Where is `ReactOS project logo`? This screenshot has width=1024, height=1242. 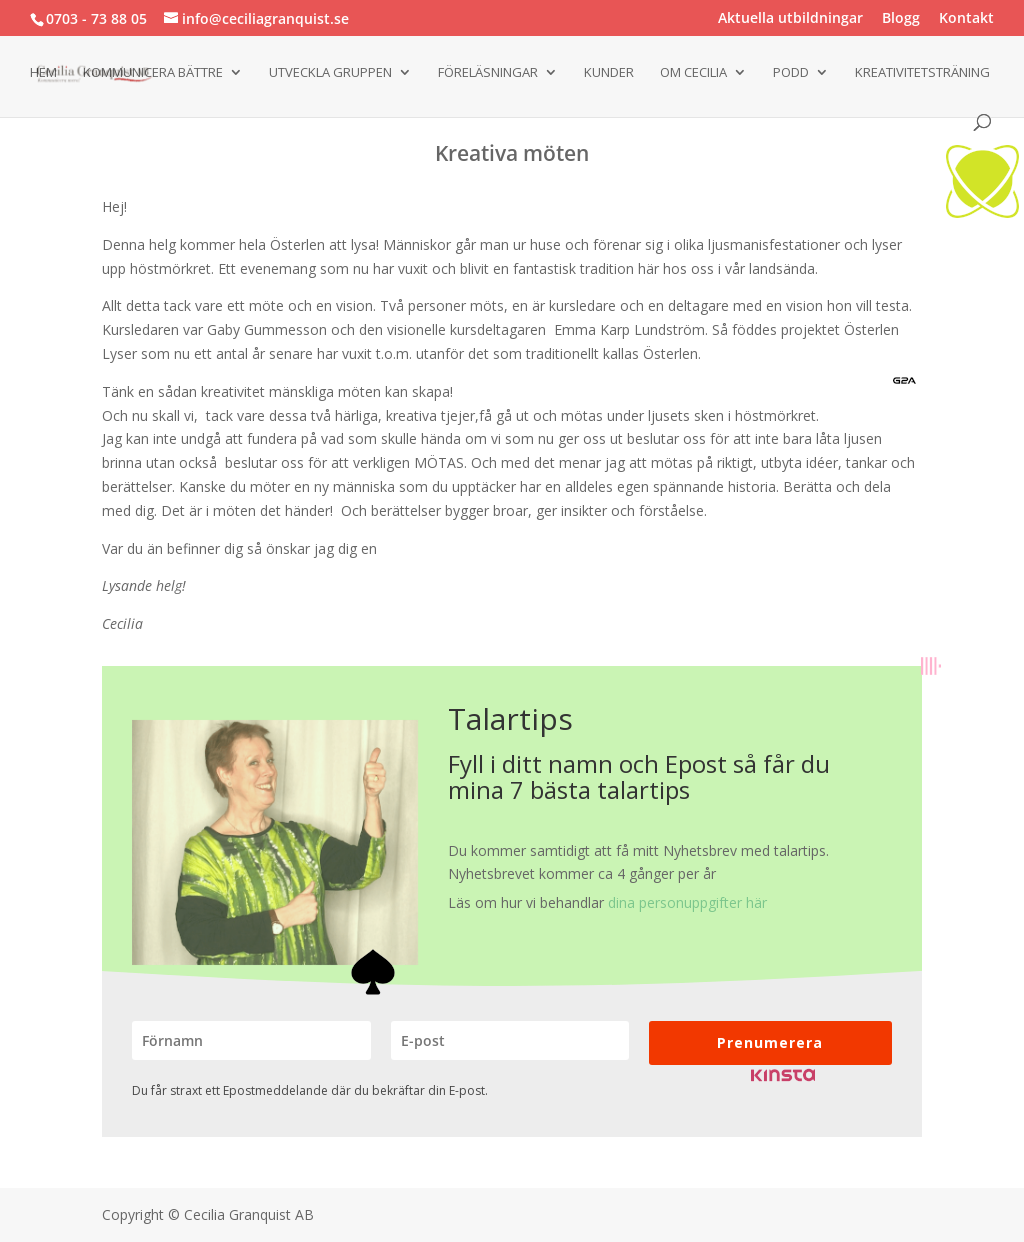 ReactOS project logo is located at coordinates (982, 181).